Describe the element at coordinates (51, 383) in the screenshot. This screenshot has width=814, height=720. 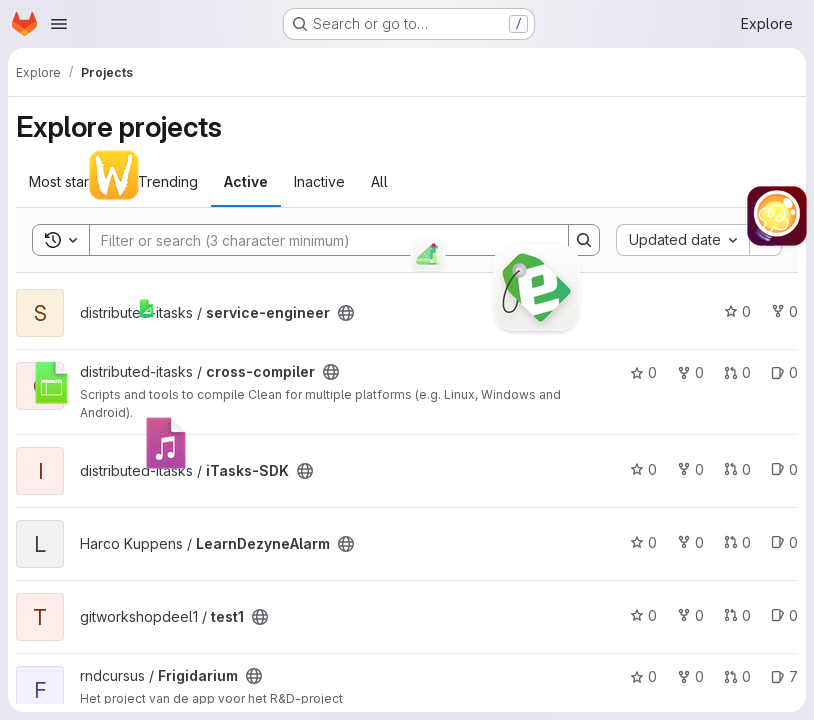
I see `a QML source code file` at that location.